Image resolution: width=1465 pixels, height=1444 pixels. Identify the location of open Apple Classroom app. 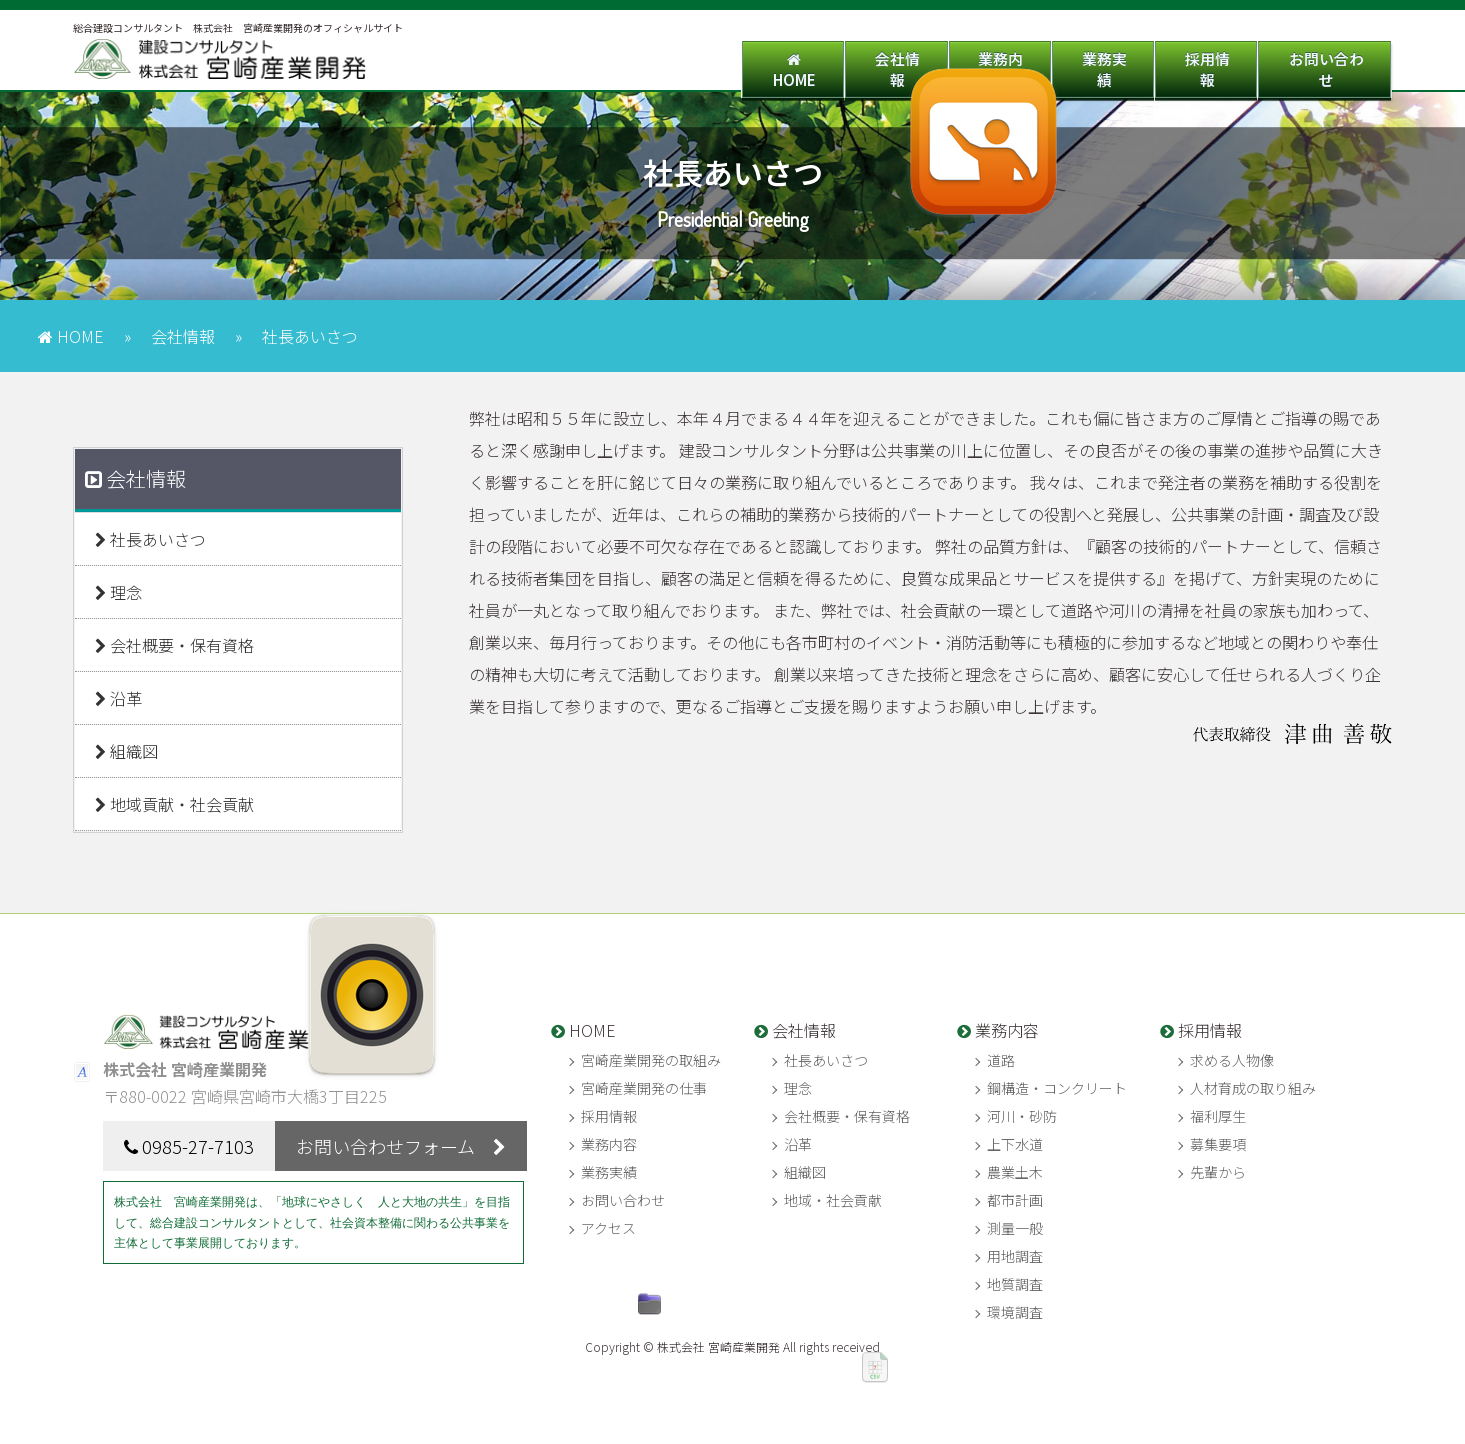
(983, 141).